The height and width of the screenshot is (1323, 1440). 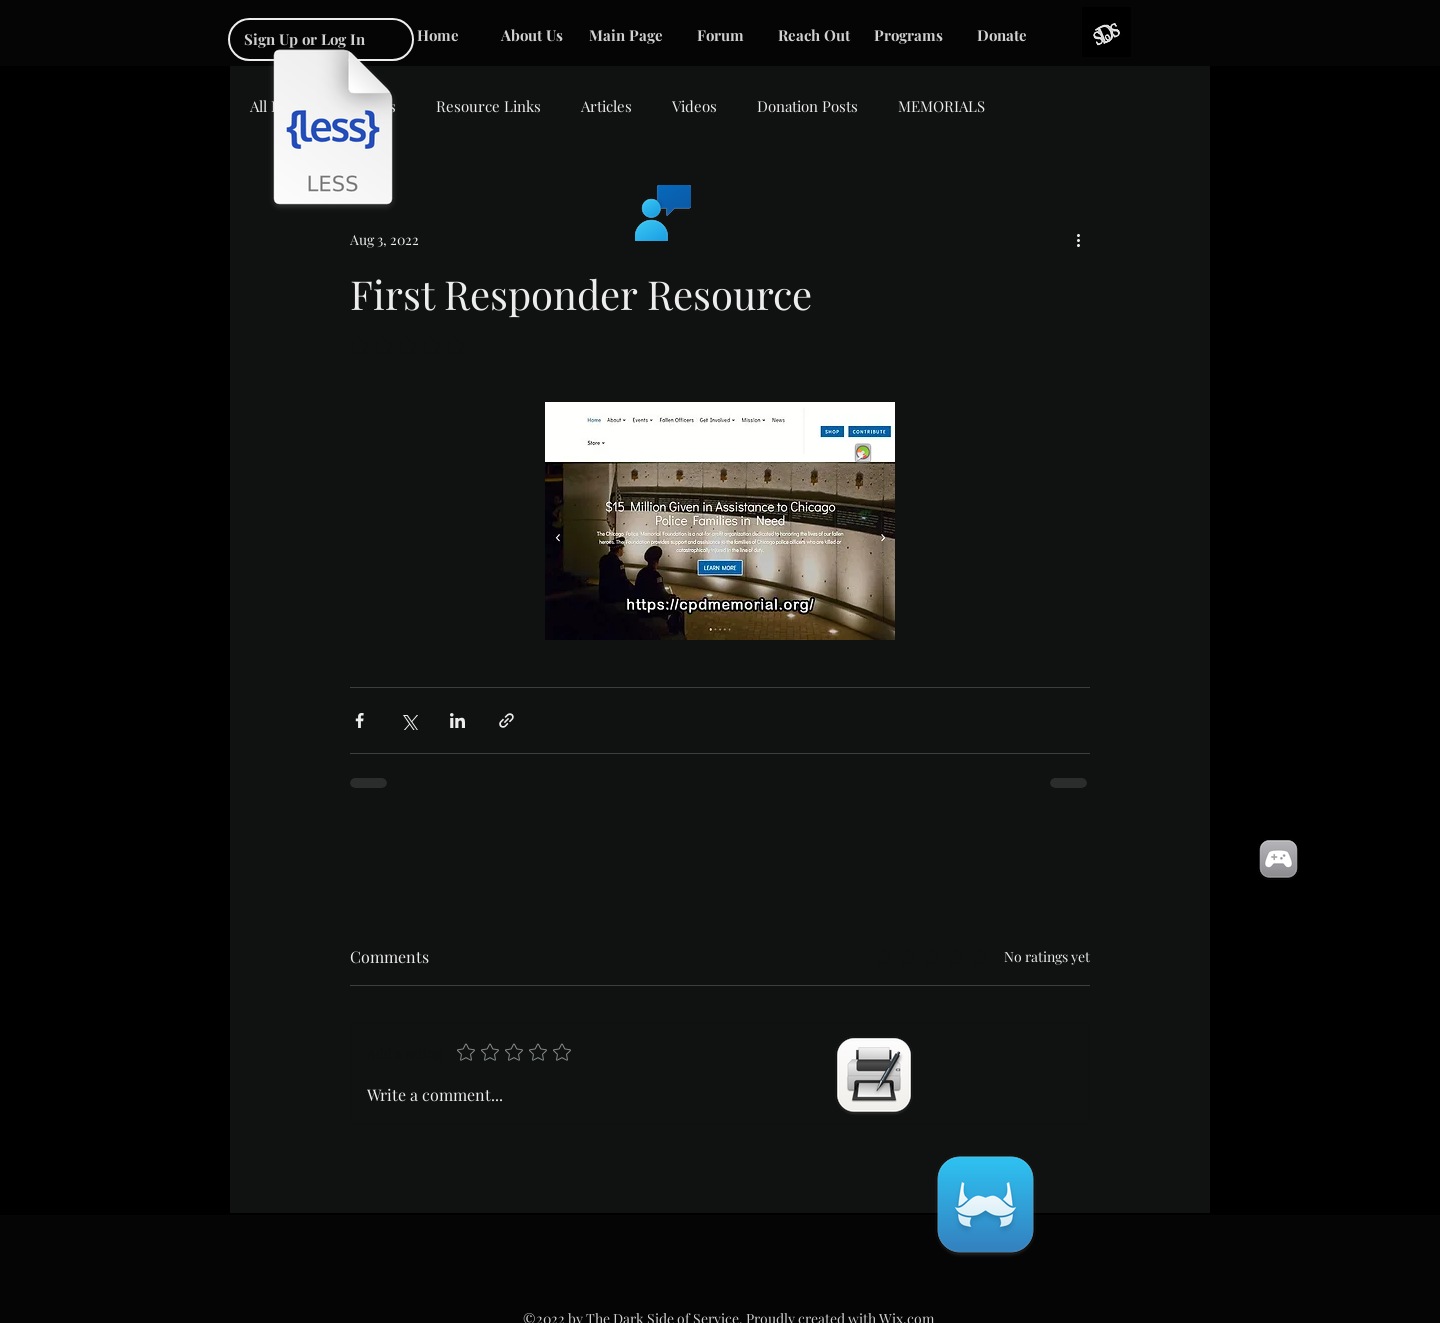 I want to click on access games settings or preferences, so click(x=1278, y=859).